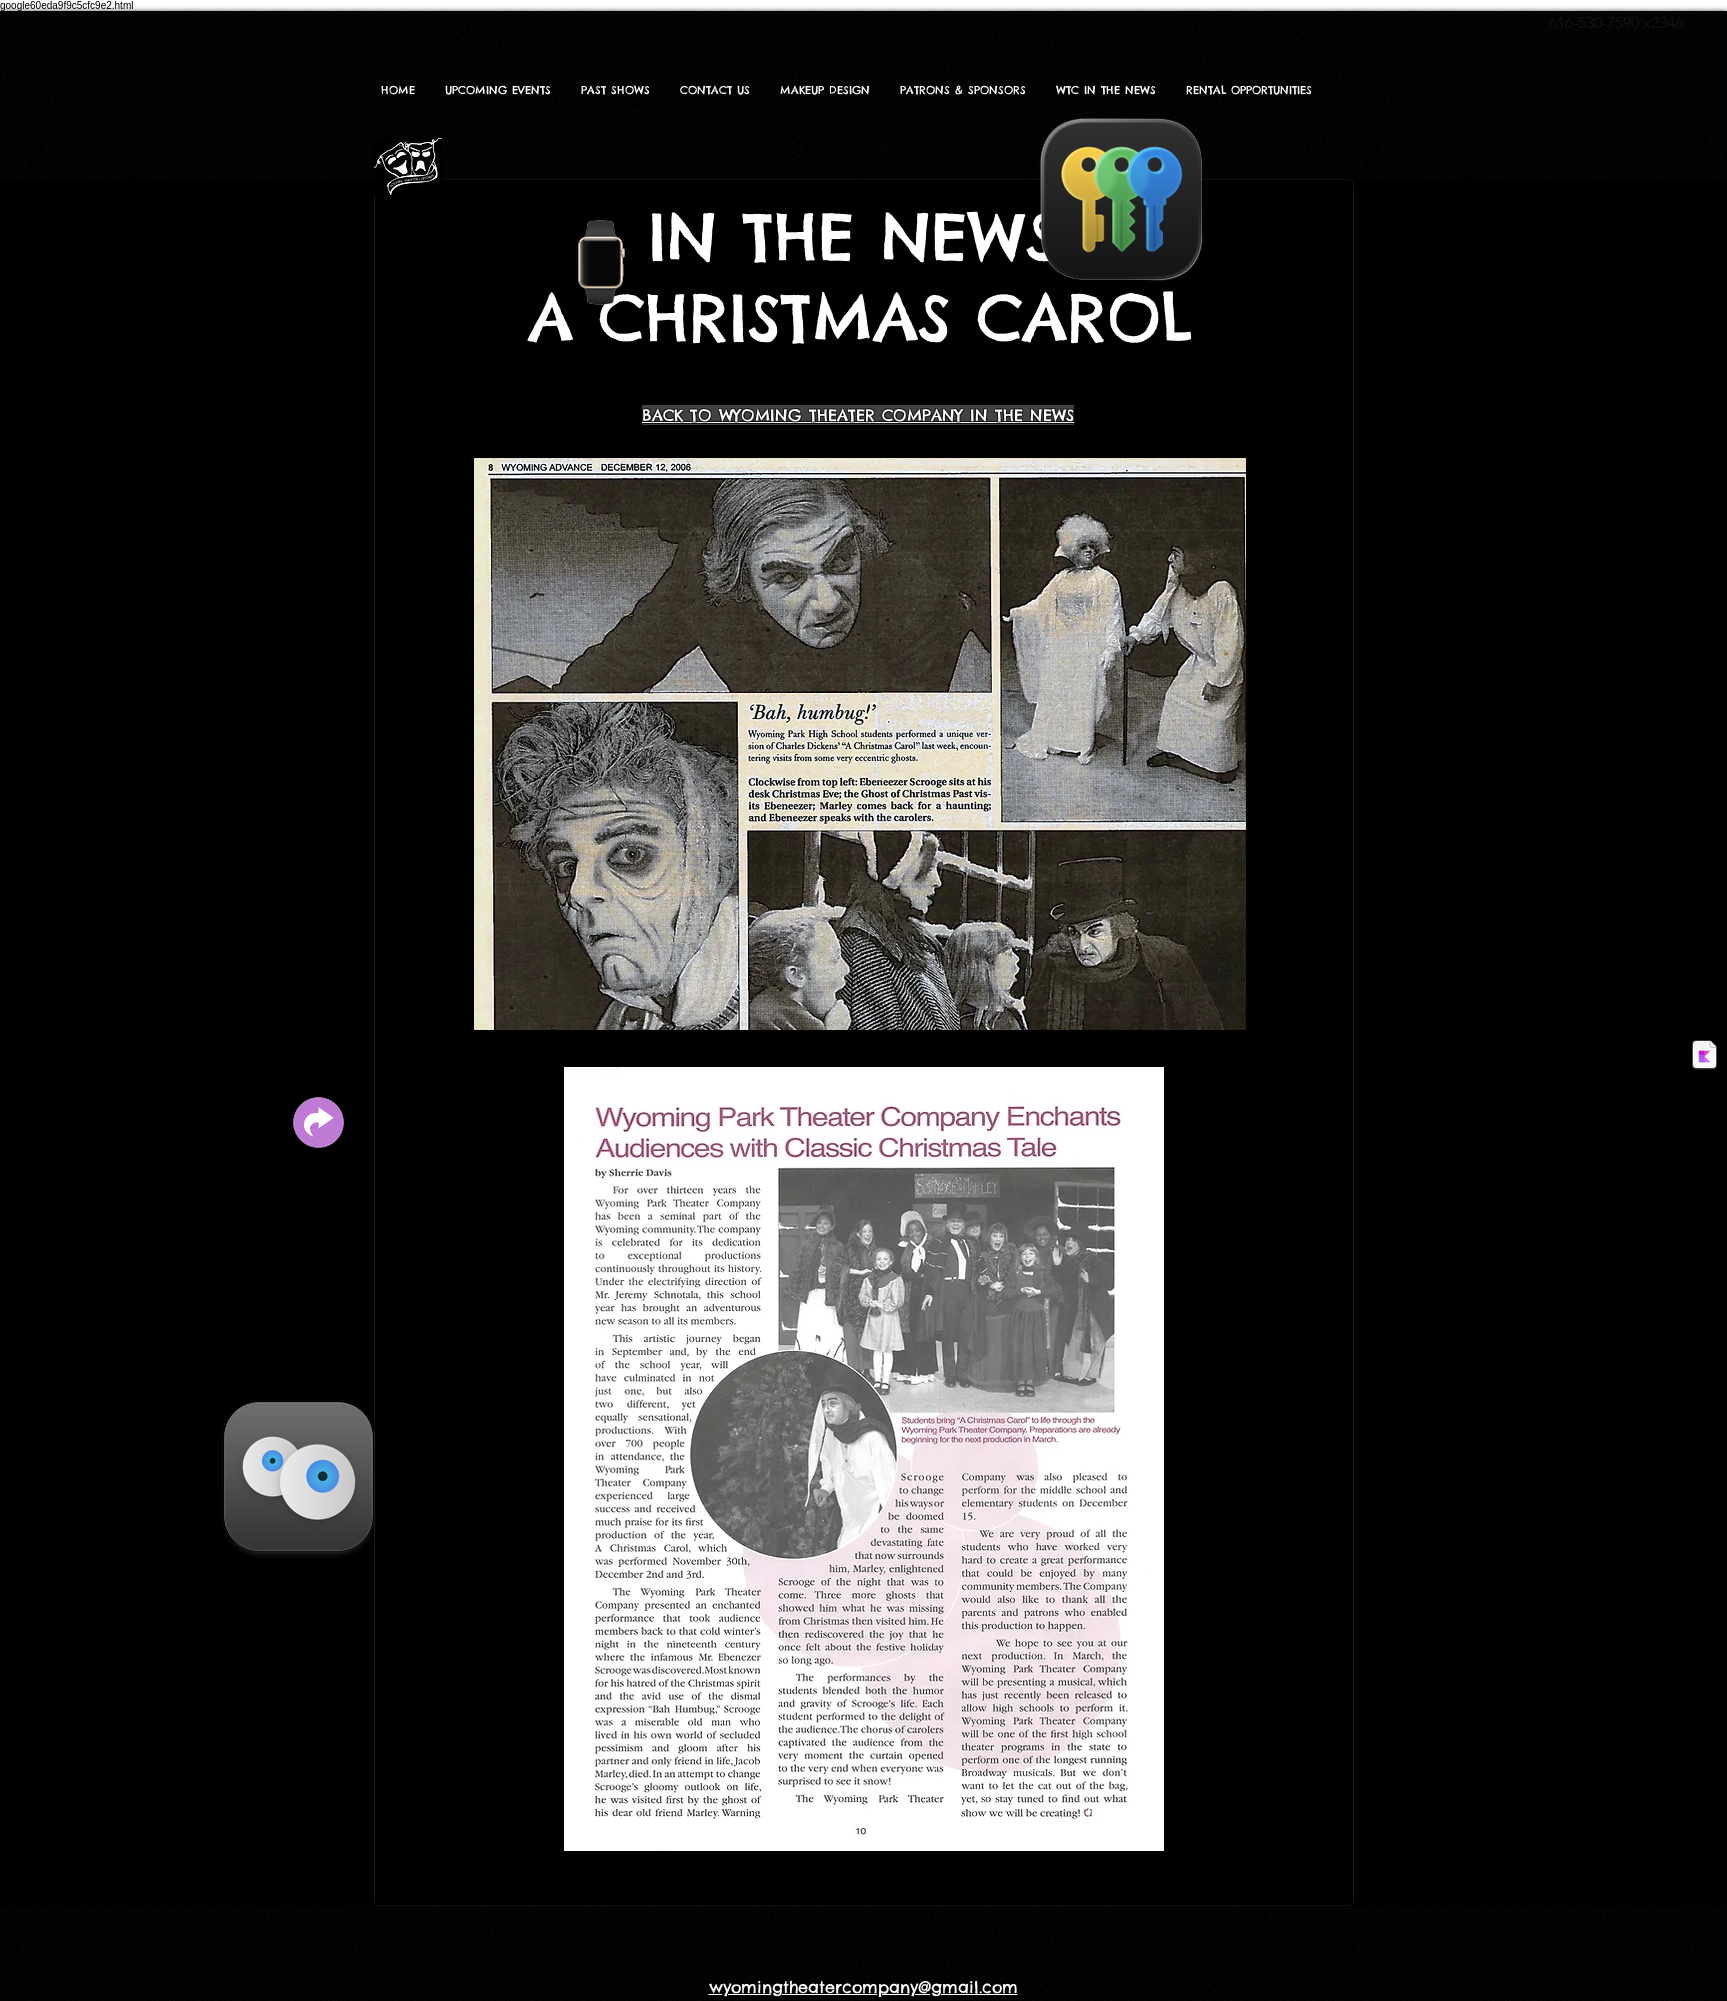 The width and height of the screenshot is (1727, 2001). I want to click on apple watch device icon, so click(600, 262).